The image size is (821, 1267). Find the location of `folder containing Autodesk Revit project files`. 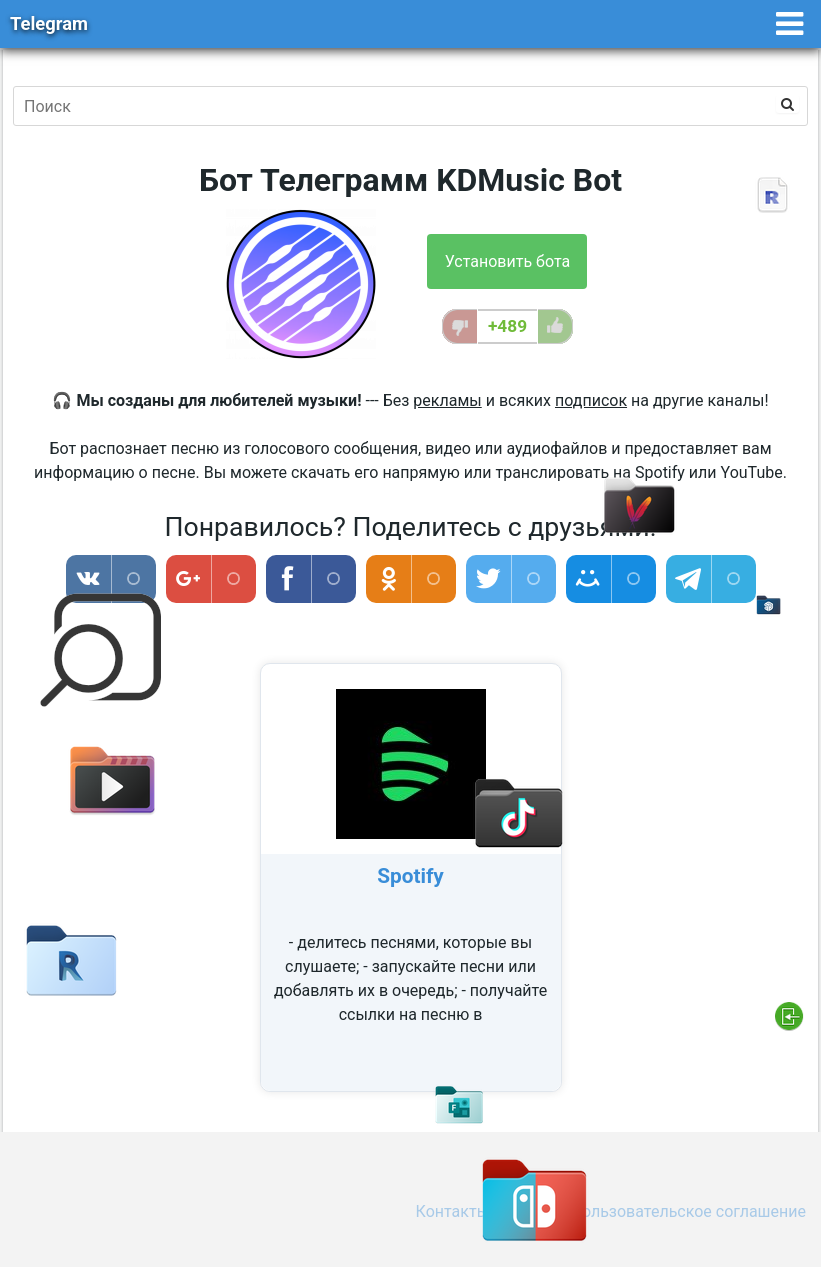

folder containing Autodesk Revit project files is located at coordinates (71, 963).